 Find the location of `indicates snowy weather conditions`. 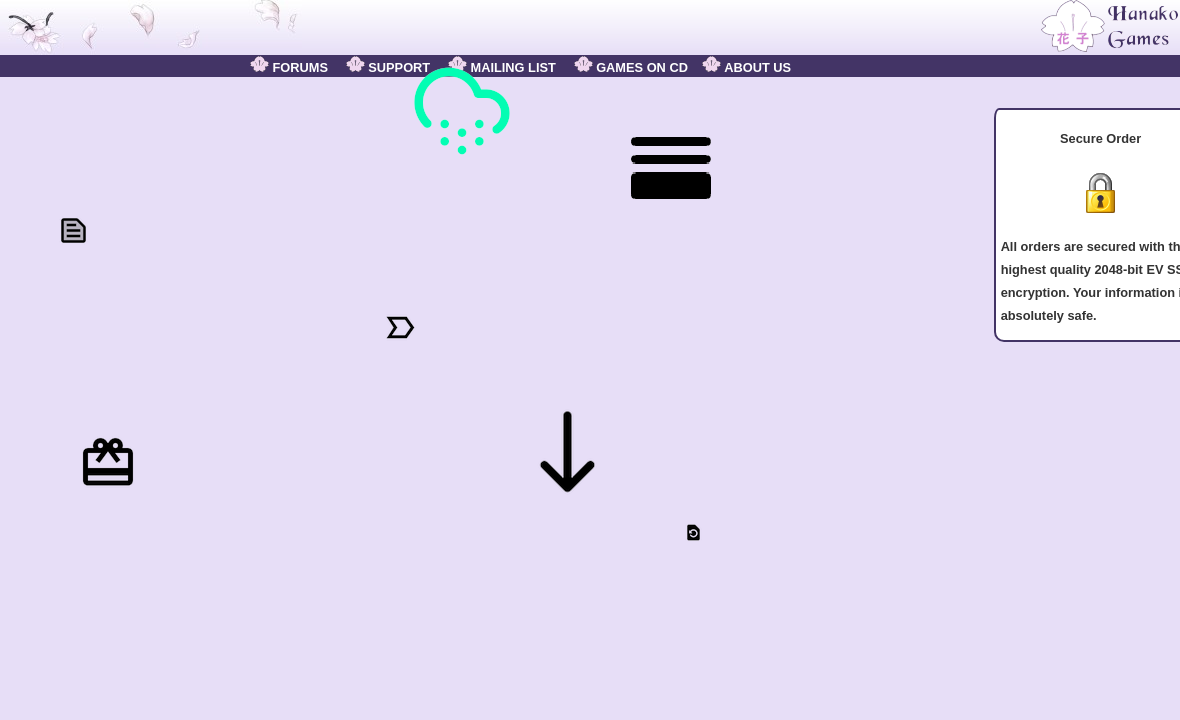

indicates snowy weather conditions is located at coordinates (462, 111).